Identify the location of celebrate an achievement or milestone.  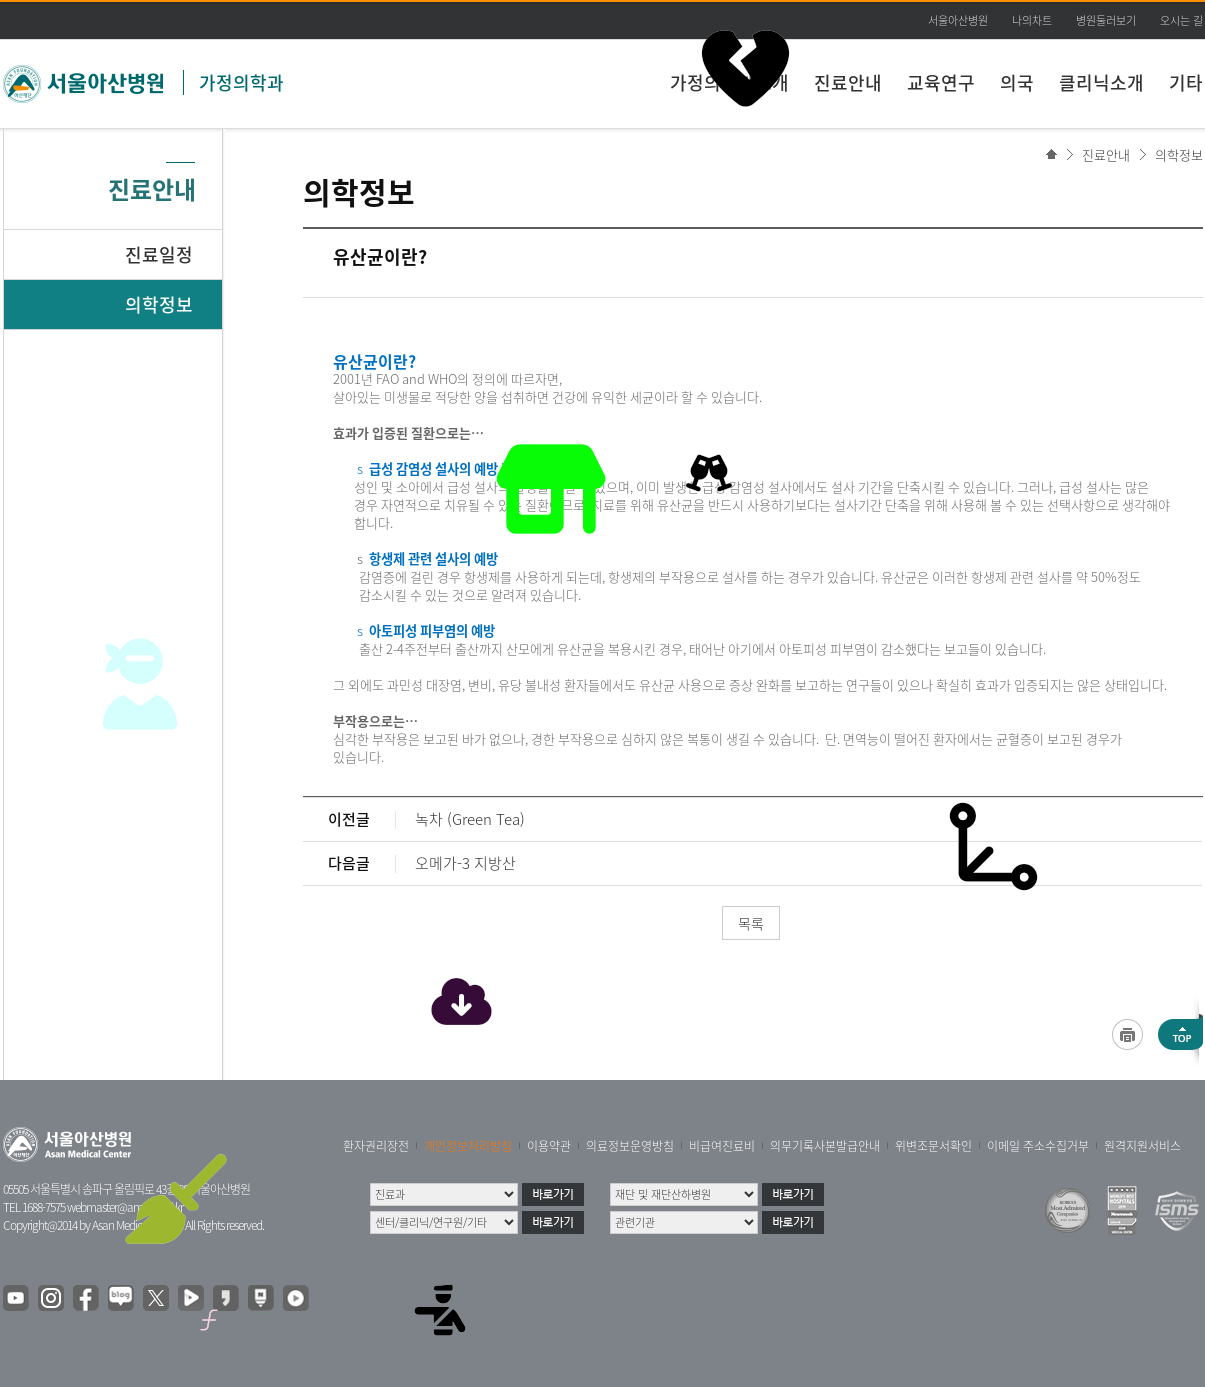
(709, 473).